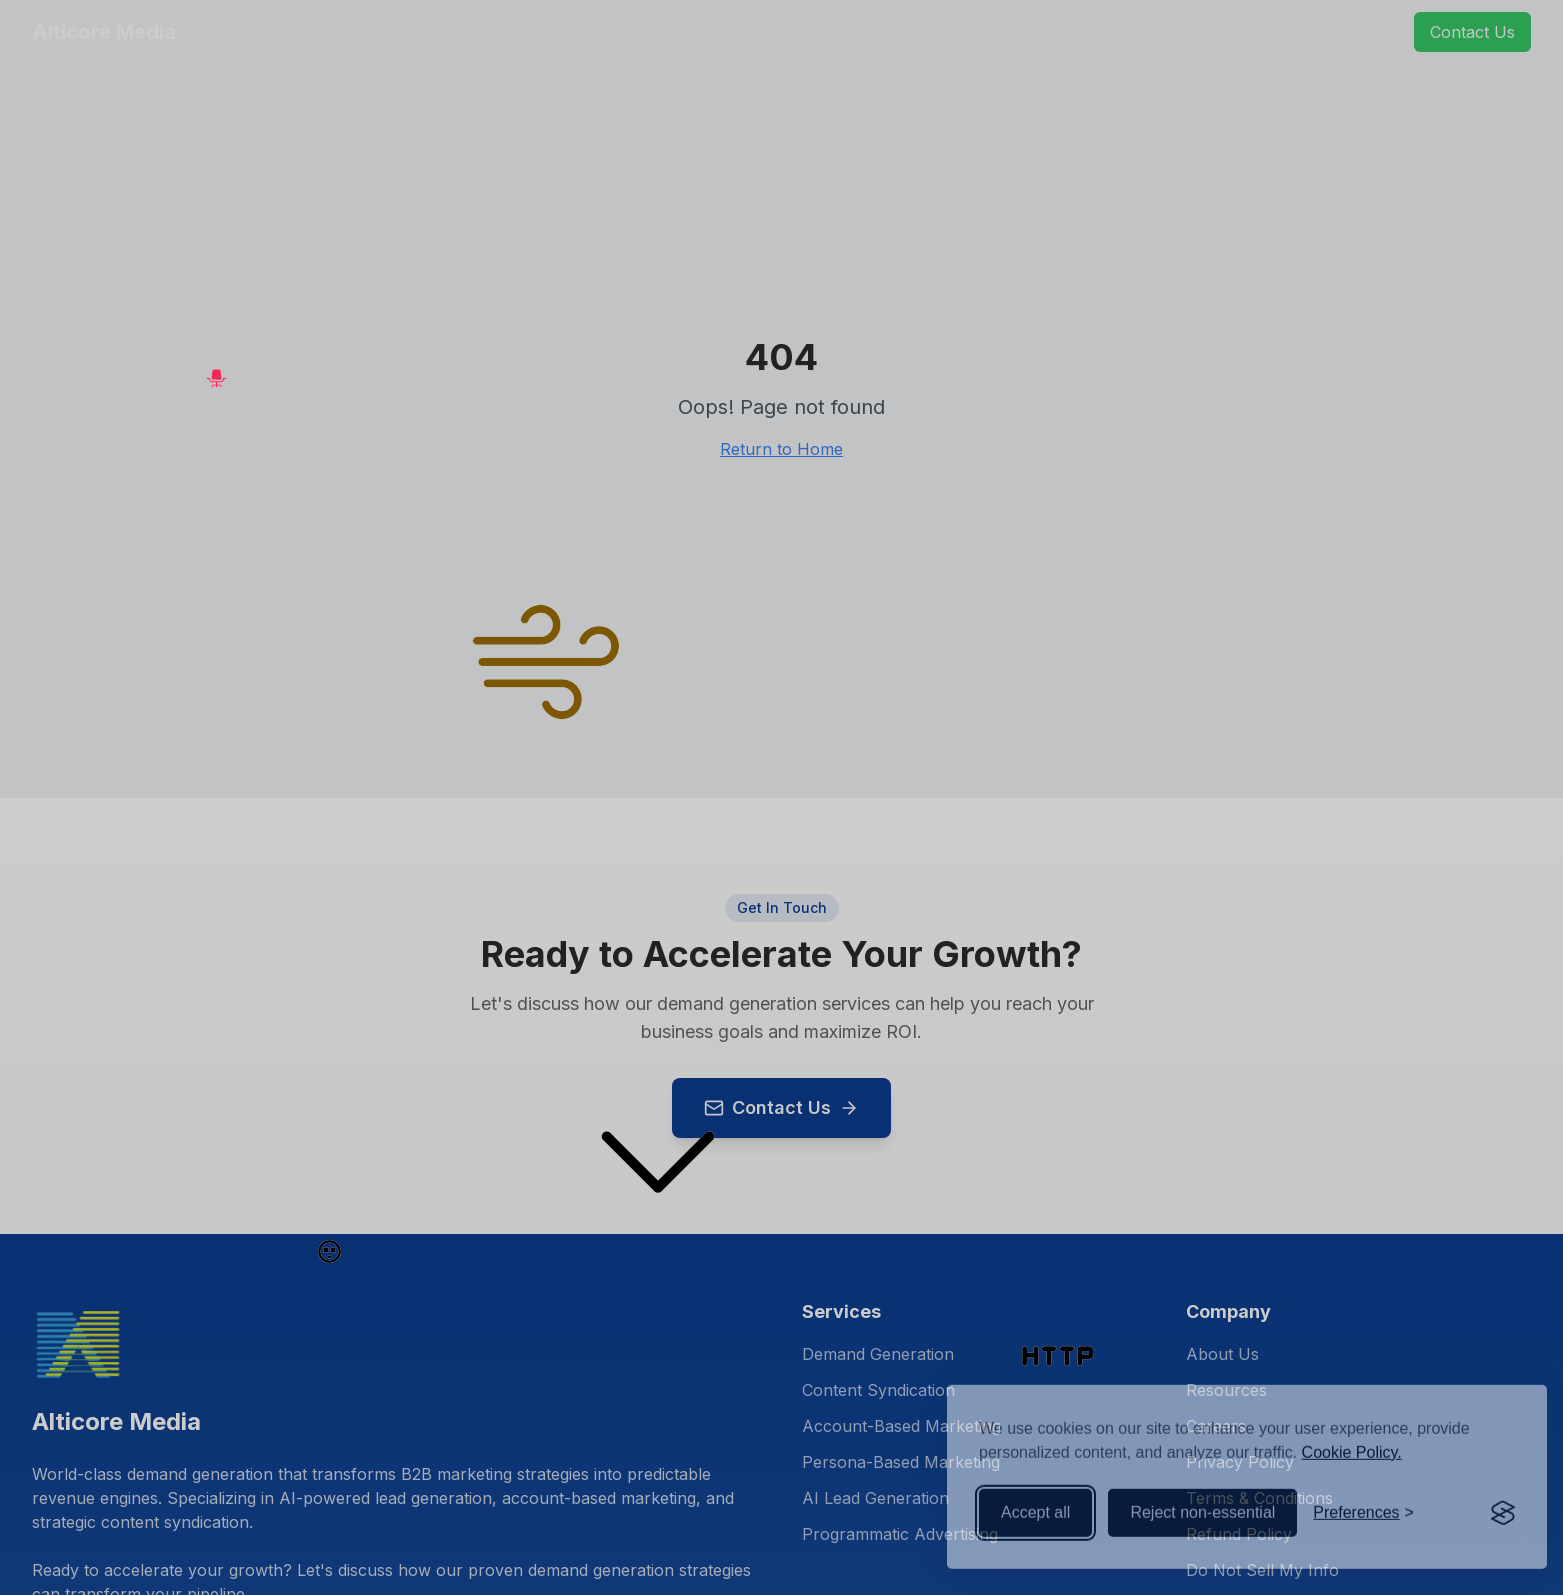 The height and width of the screenshot is (1595, 1563). I want to click on indicates a web link or URL, so click(1058, 1356).